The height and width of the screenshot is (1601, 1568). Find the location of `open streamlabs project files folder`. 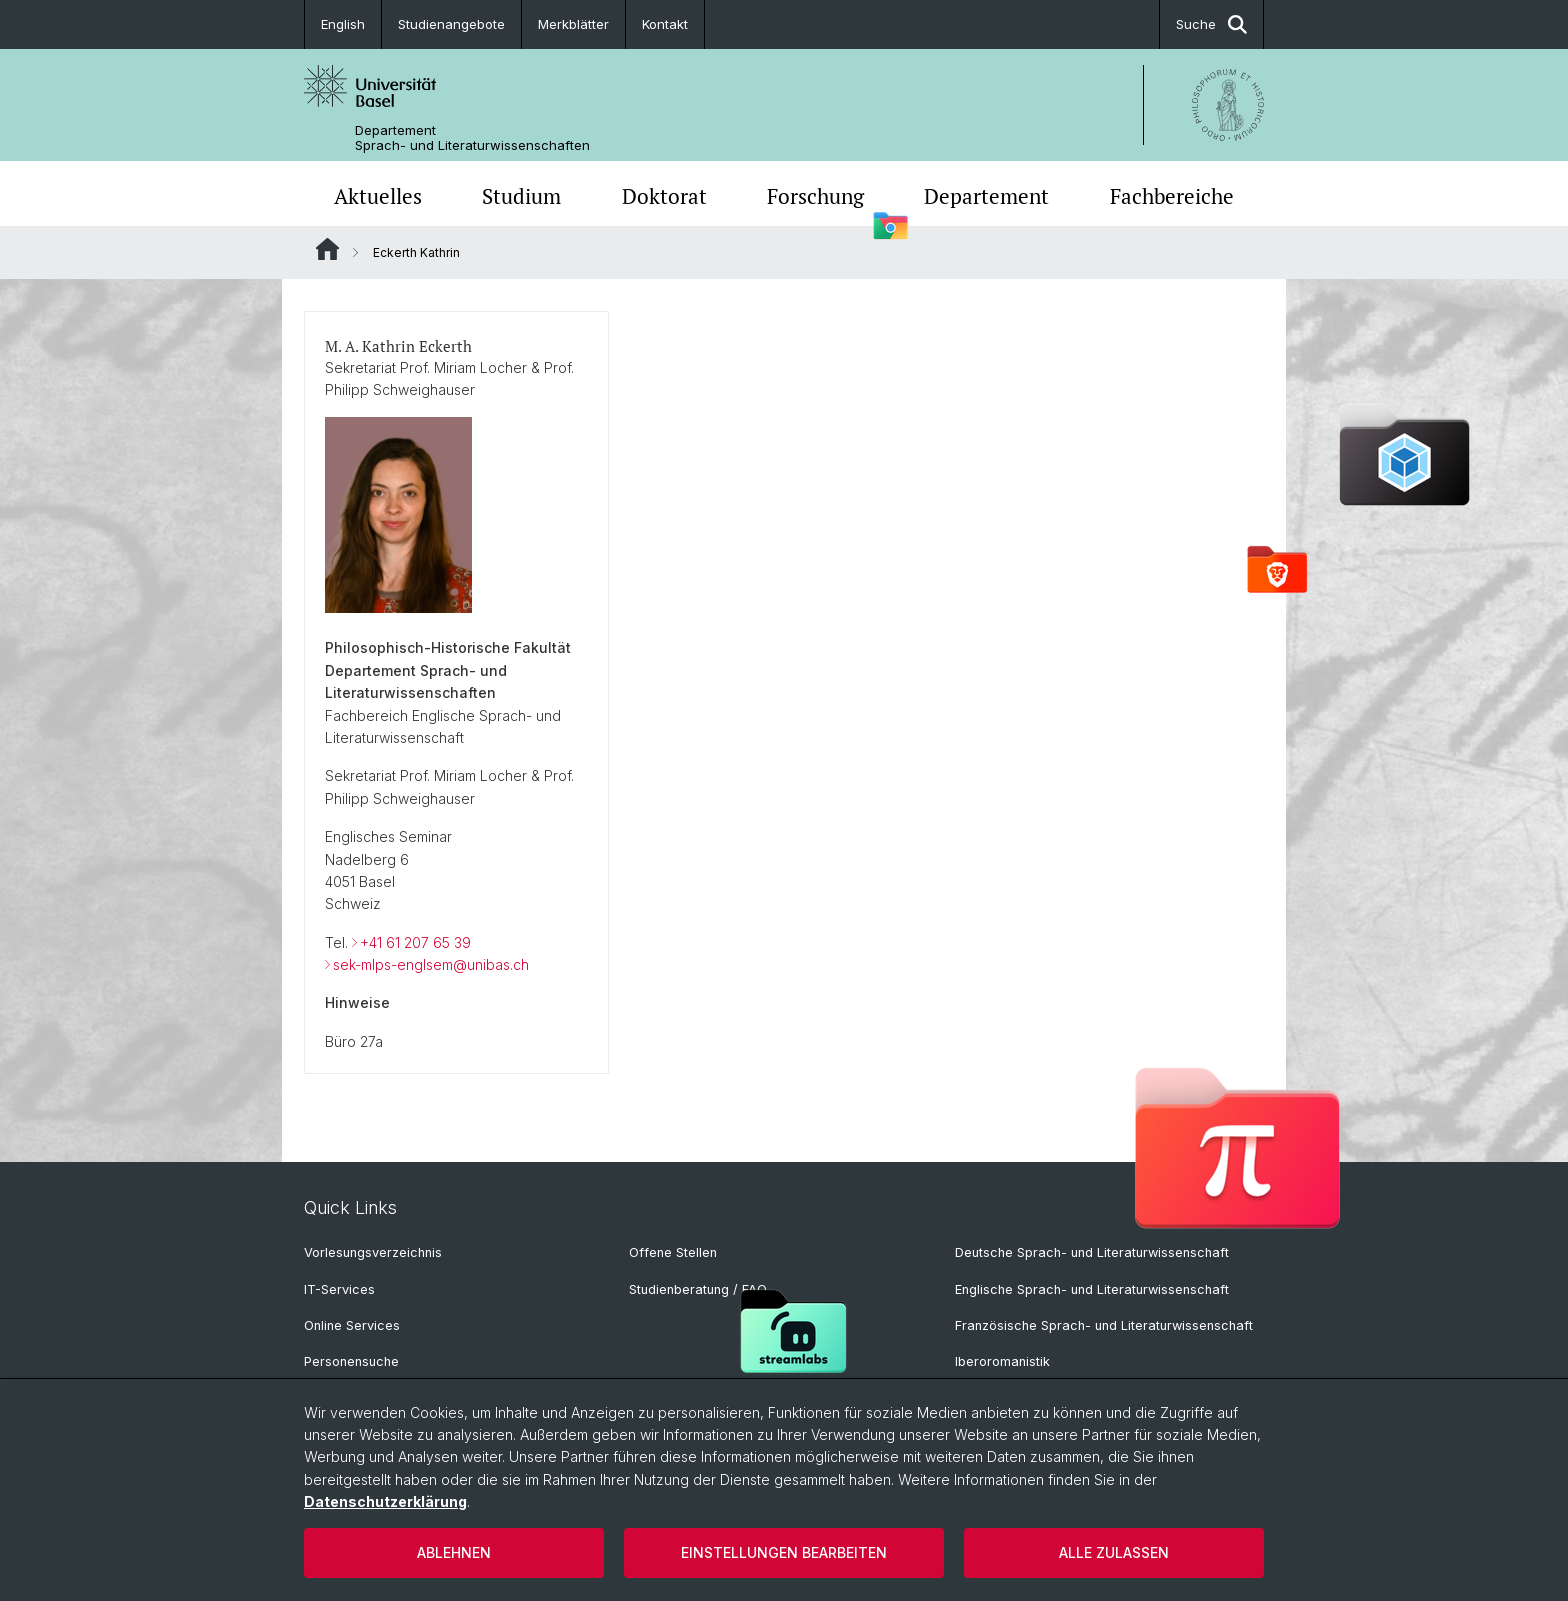

open streamlabs project files folder is located at coordinates (793, 1334).